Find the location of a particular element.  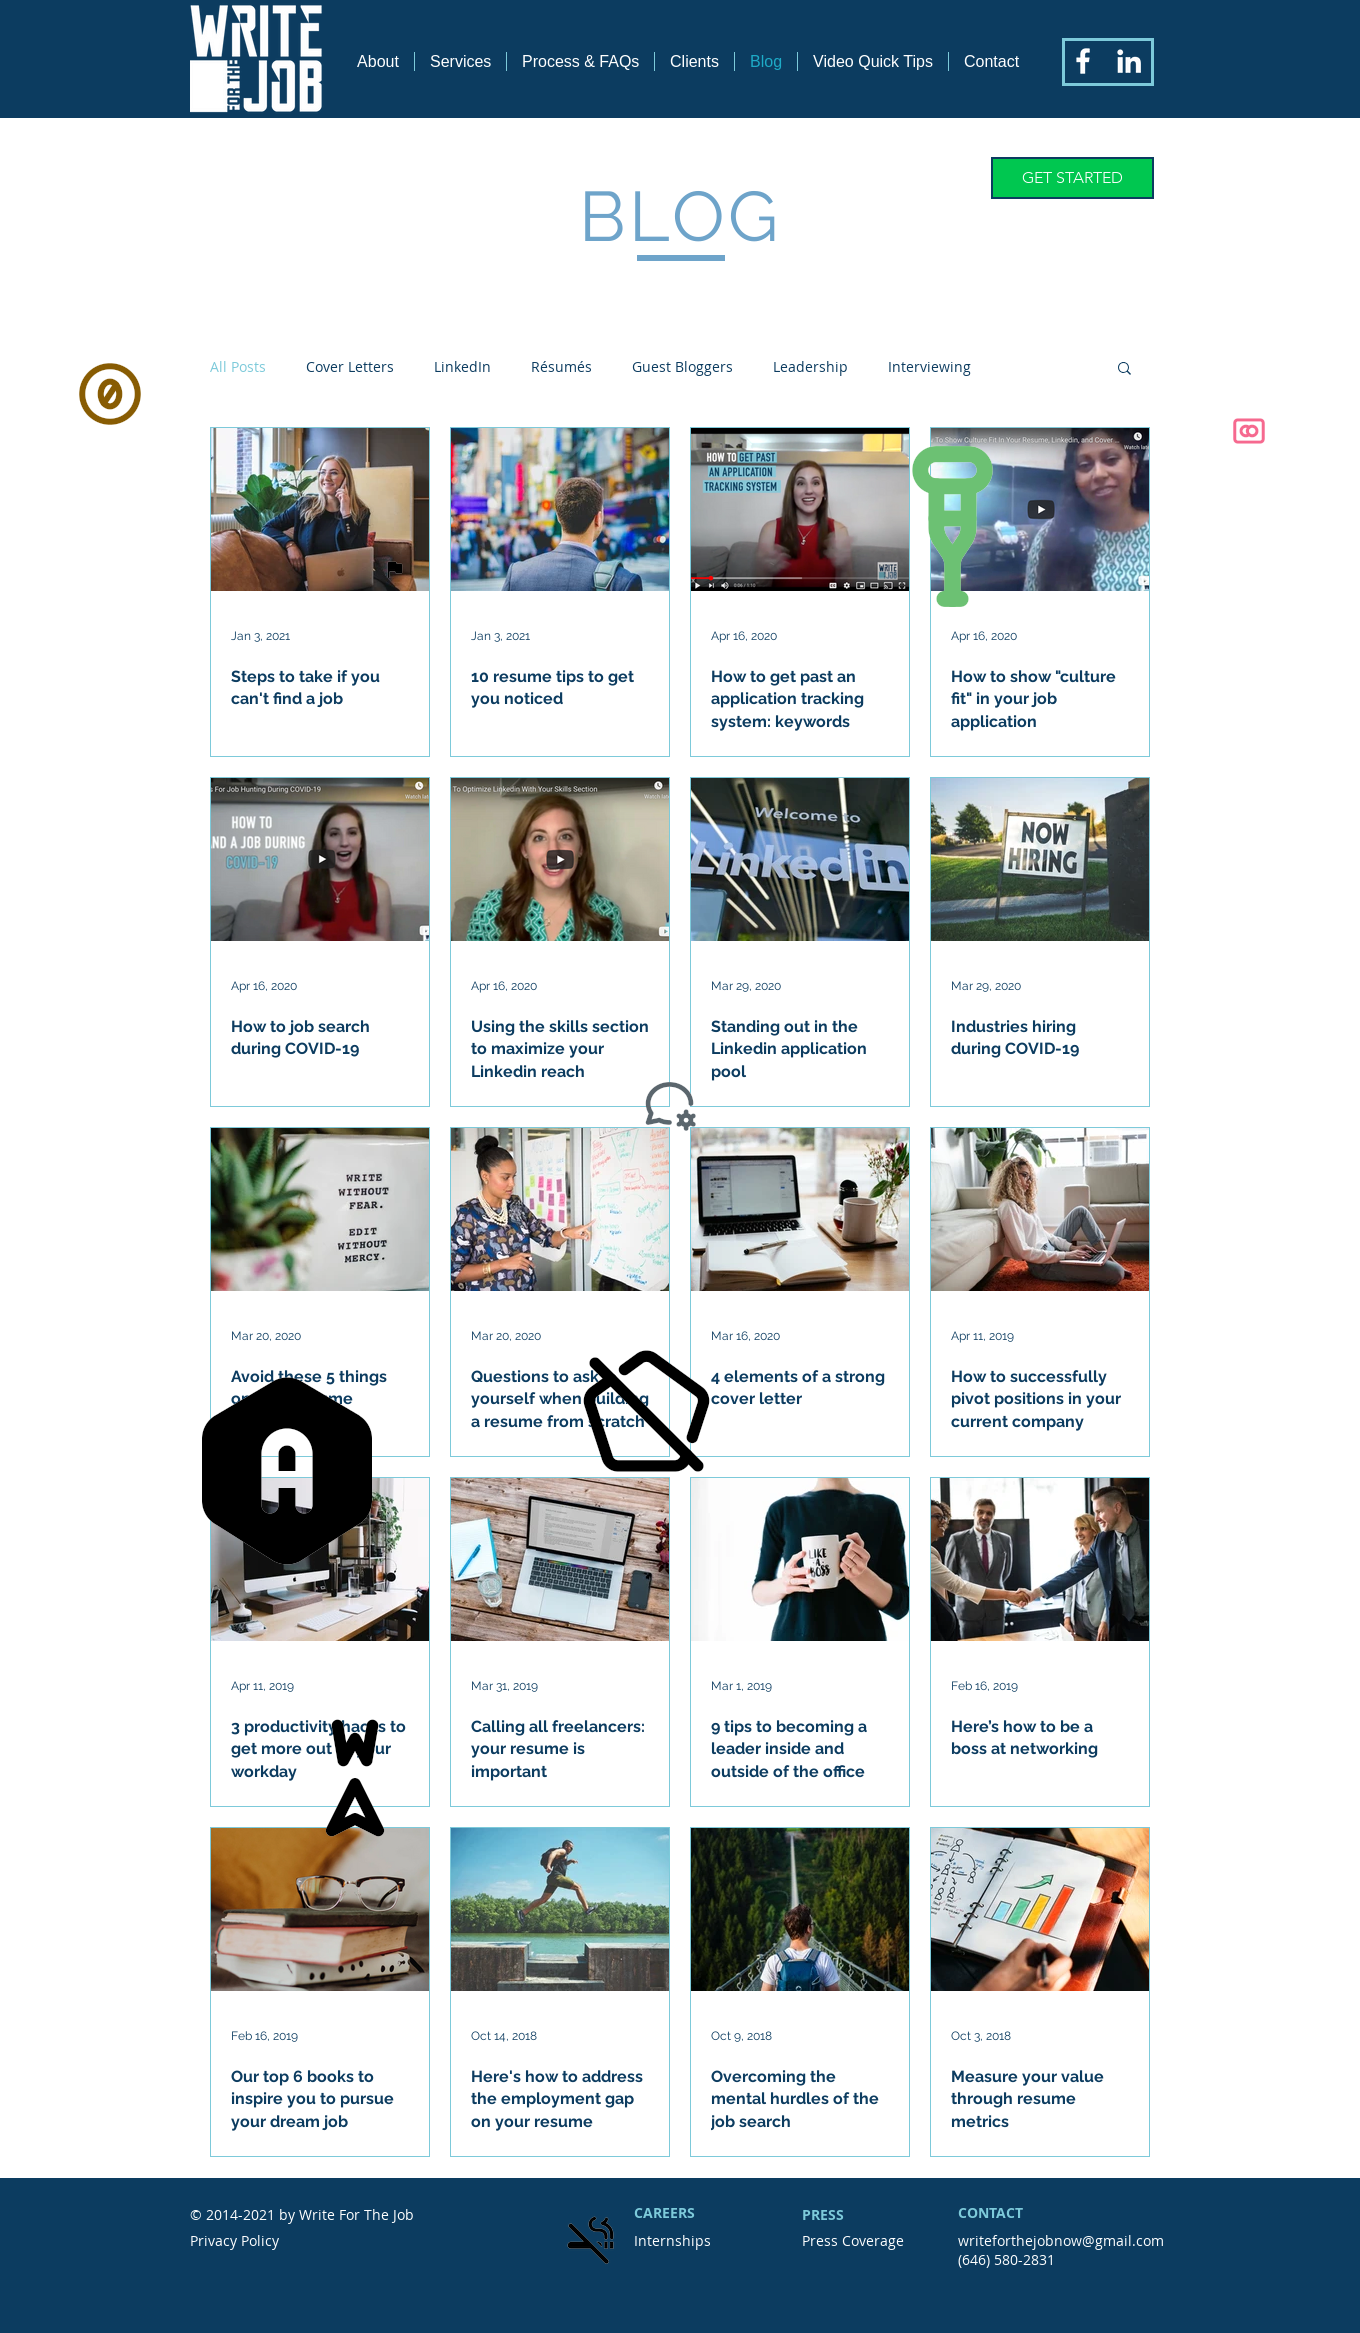

navigate west is located at coordinates (355, 1778).